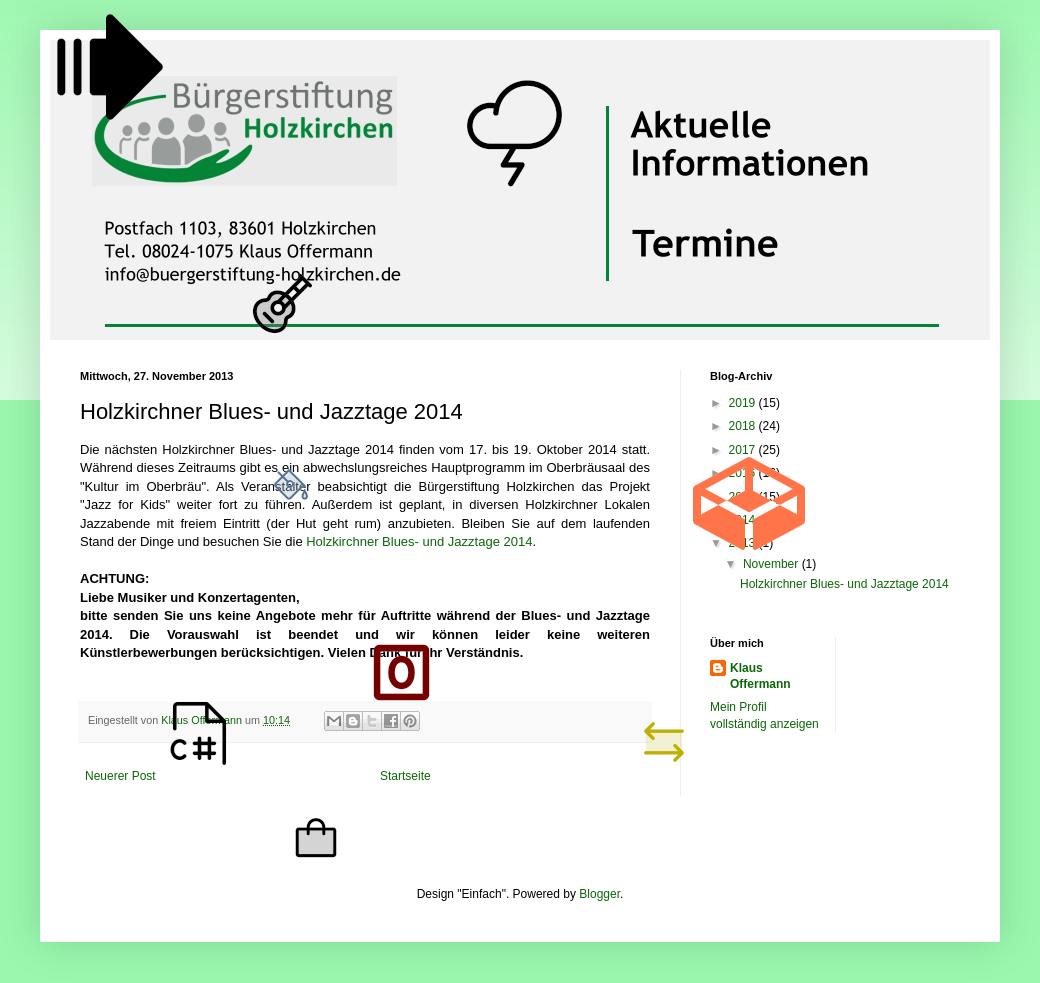 This screenshot has height=983, width=1040. I want to click on access music or audio content, so click(282, 304).